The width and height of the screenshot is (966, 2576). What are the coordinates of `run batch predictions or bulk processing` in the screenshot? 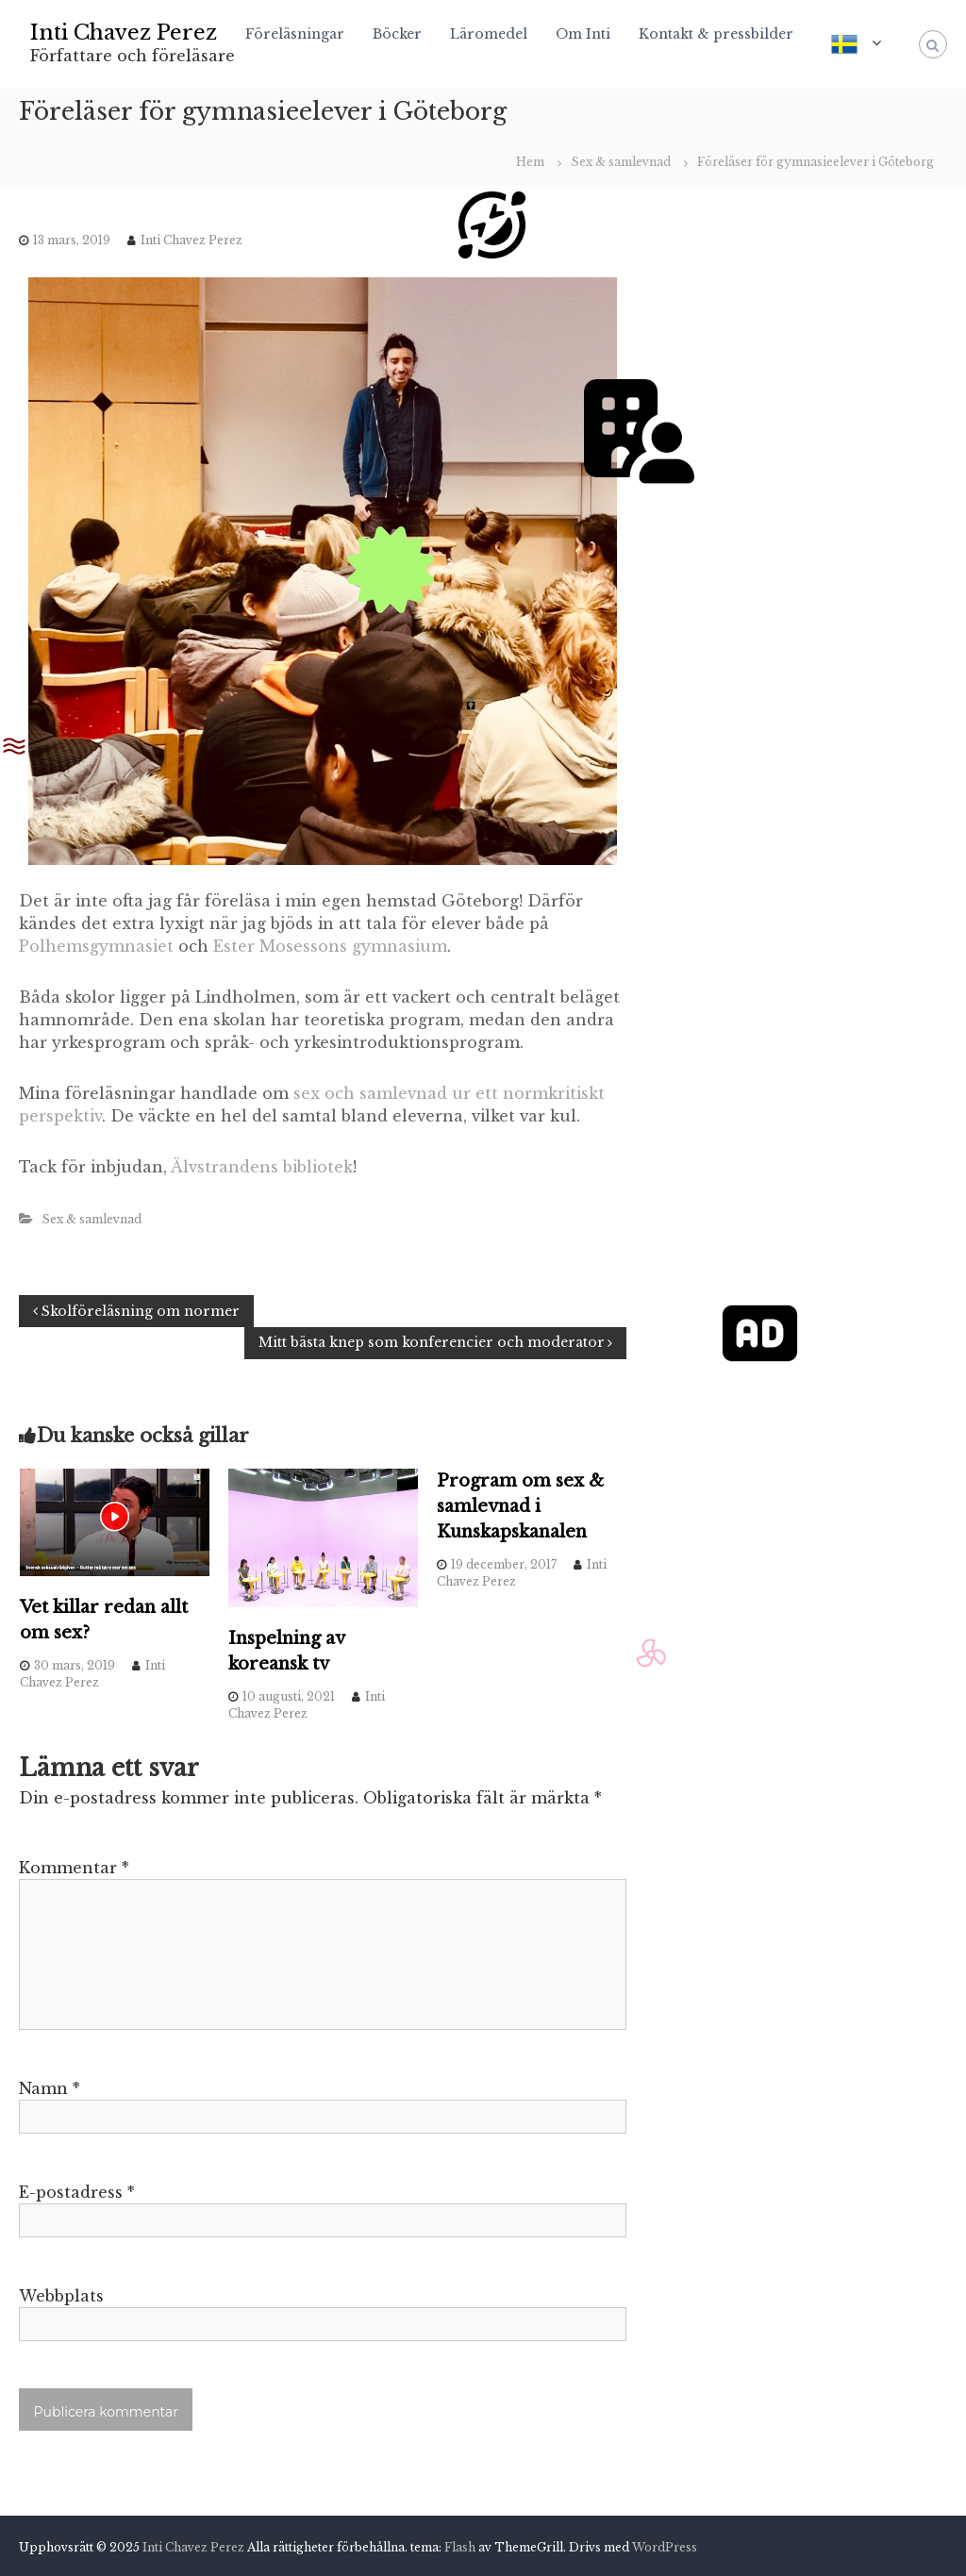 It's located at (471, 704).